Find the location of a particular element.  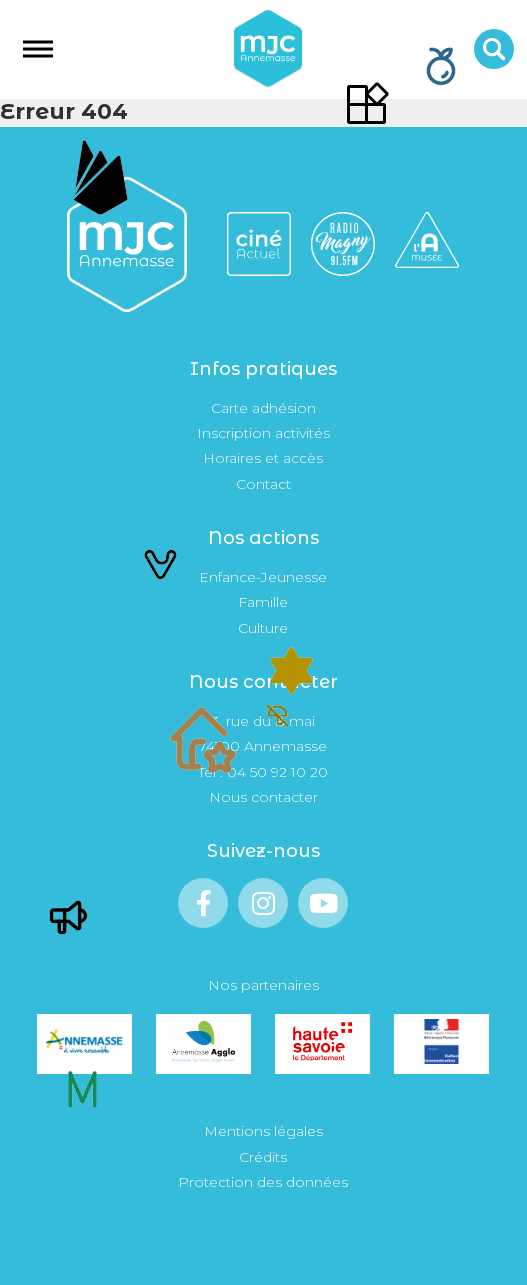

mark a location as favorite is located at coordinates (201, 738).